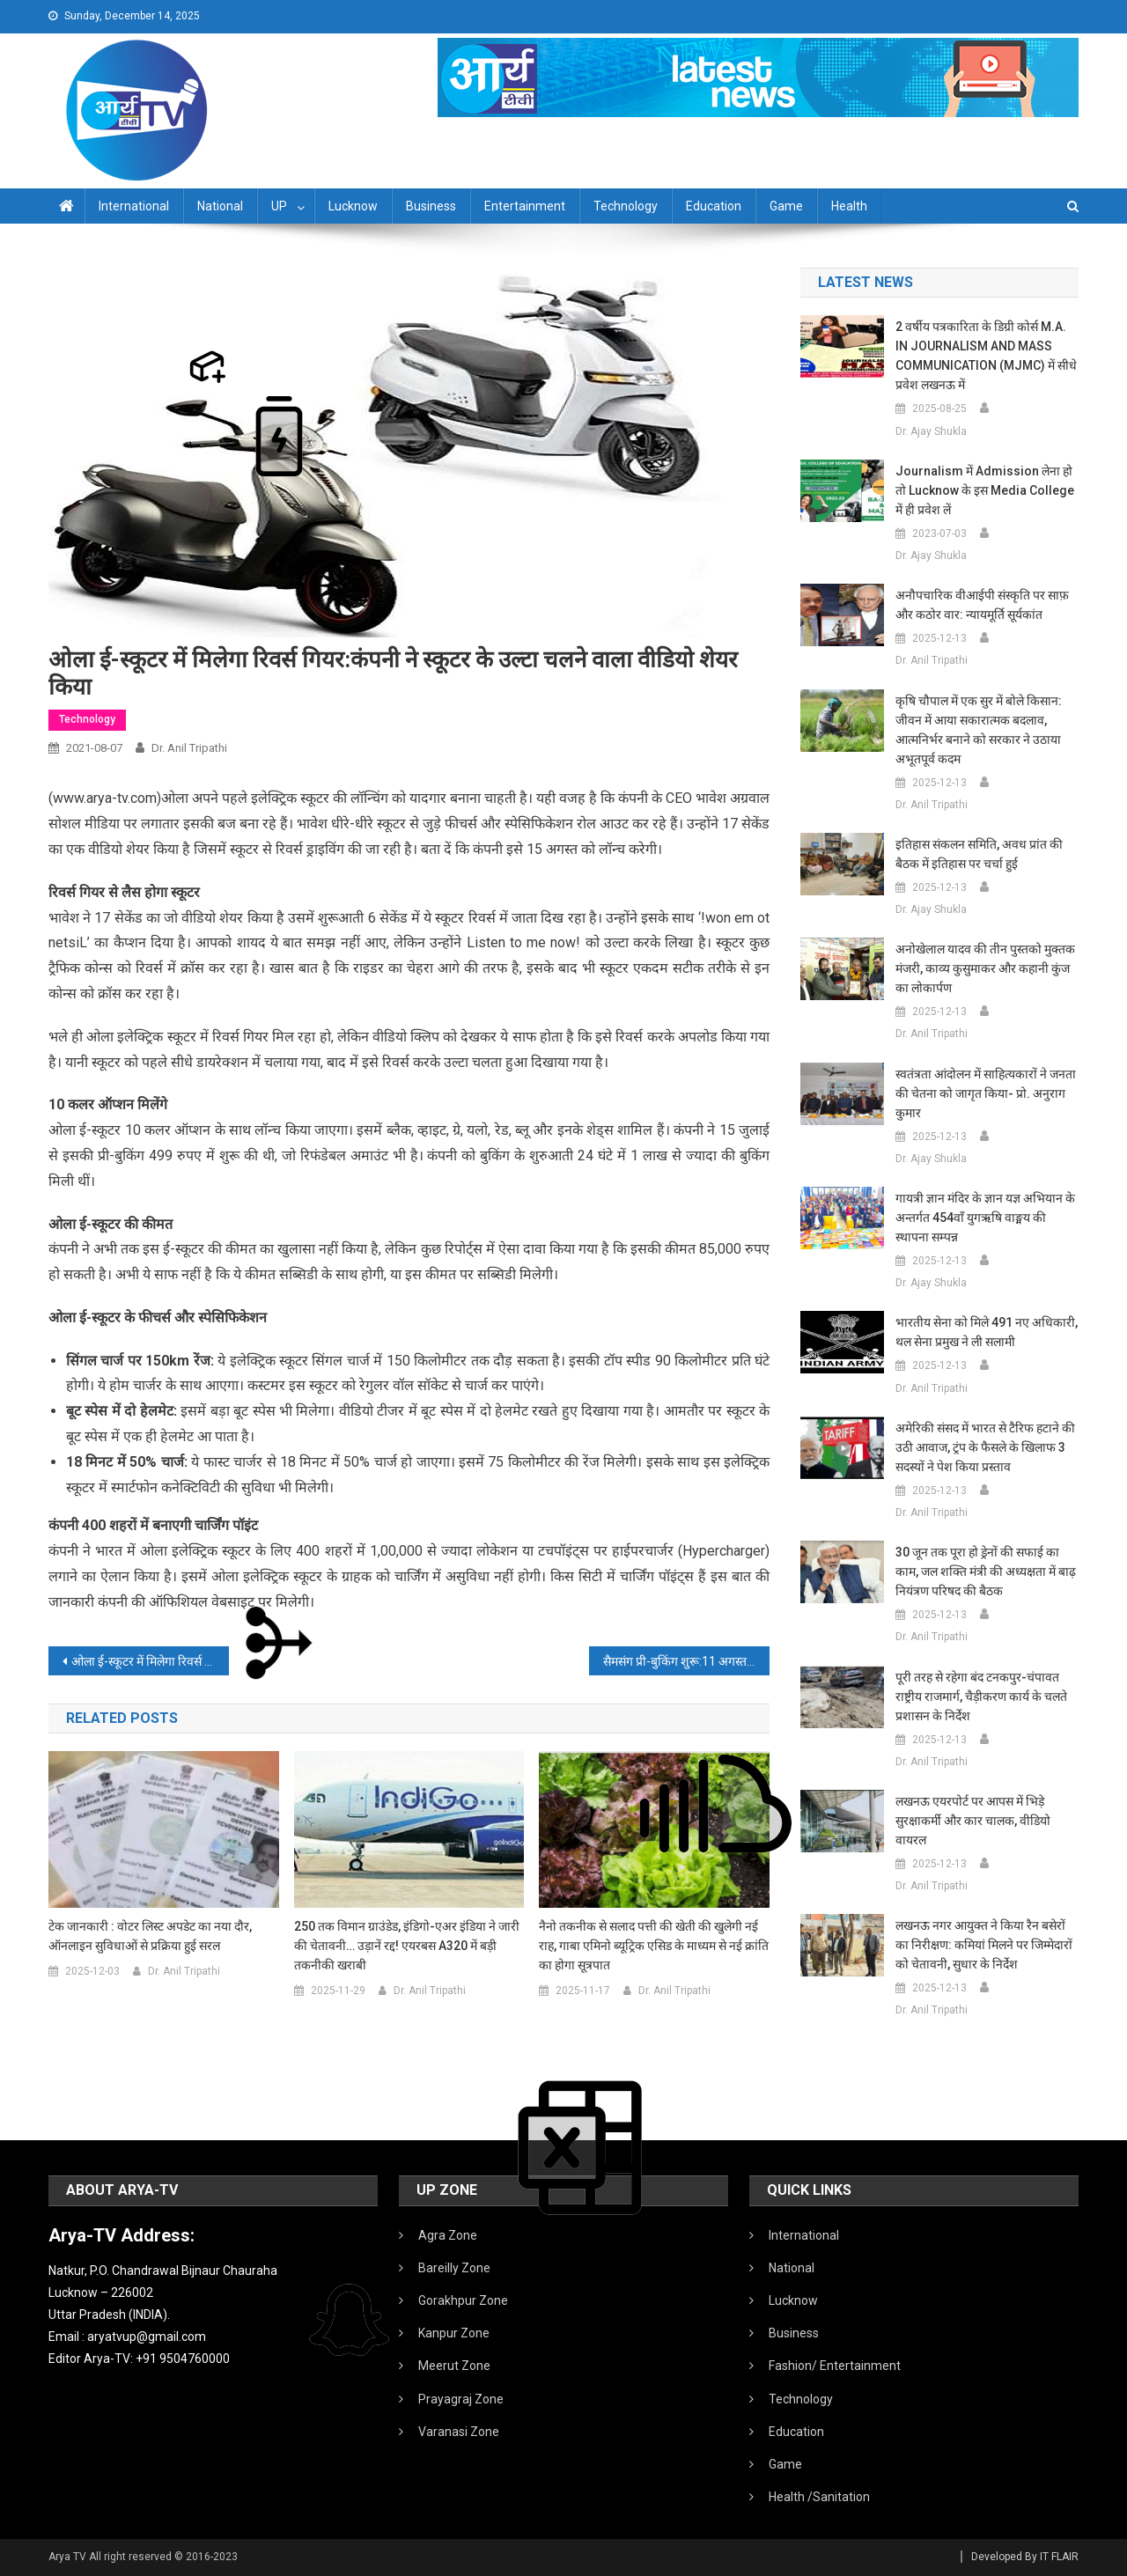 The width and height of the screenshot is (1127, 2576). Describe the element at coordinates (207, 364) in the screenshot. I see `add a new 3D object or shape` at that location.